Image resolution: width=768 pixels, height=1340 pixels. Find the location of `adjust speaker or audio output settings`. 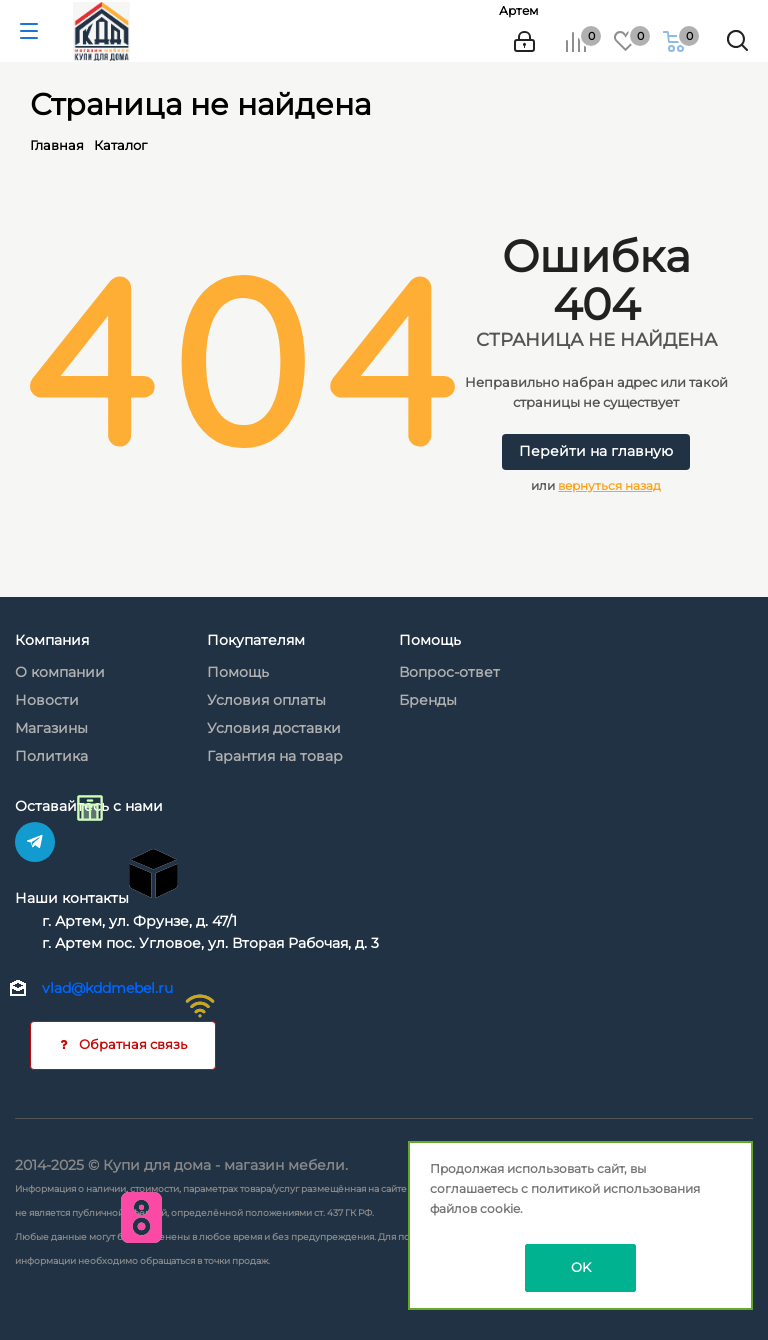

adjust speaker or audio output settings is located at coordinates (141, 1217).